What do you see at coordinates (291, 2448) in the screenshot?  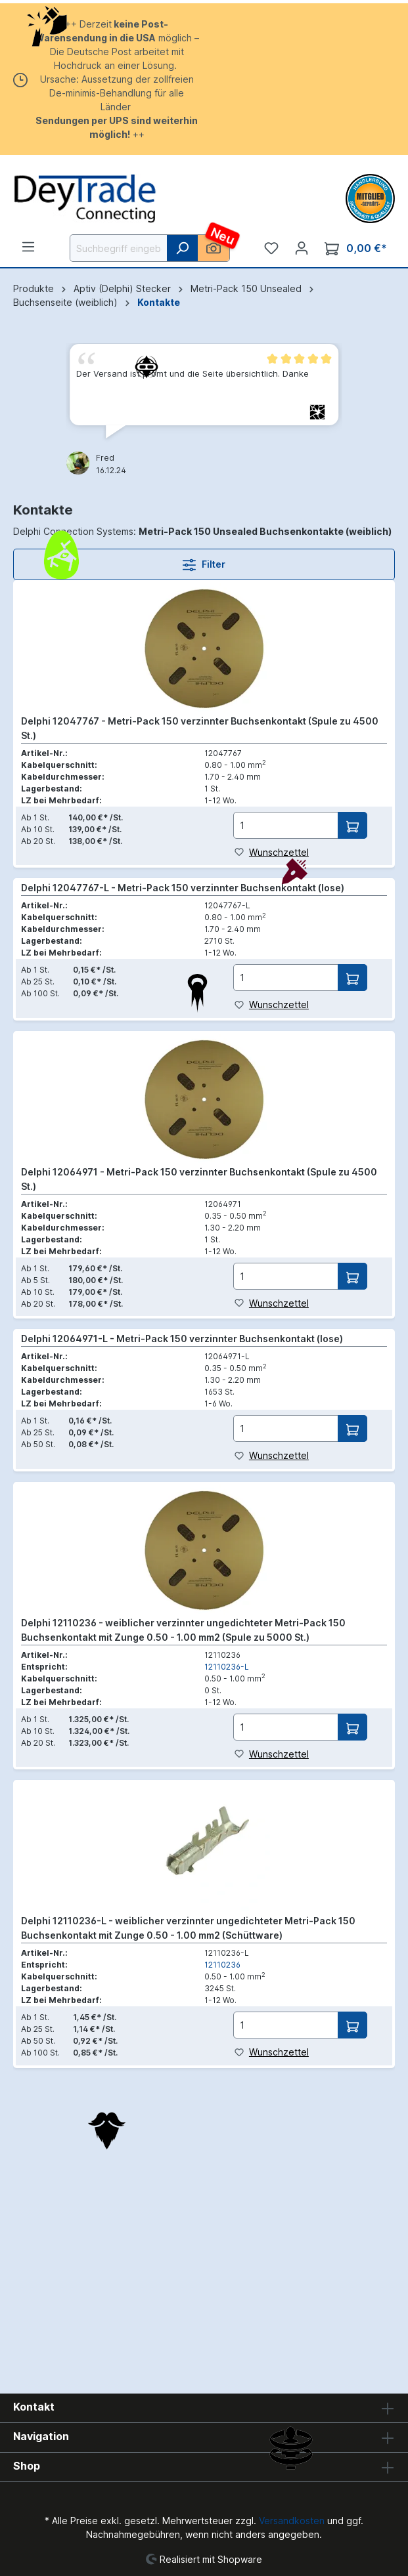 I see `activate teleportation portal` at bounding box center [291, 2448].